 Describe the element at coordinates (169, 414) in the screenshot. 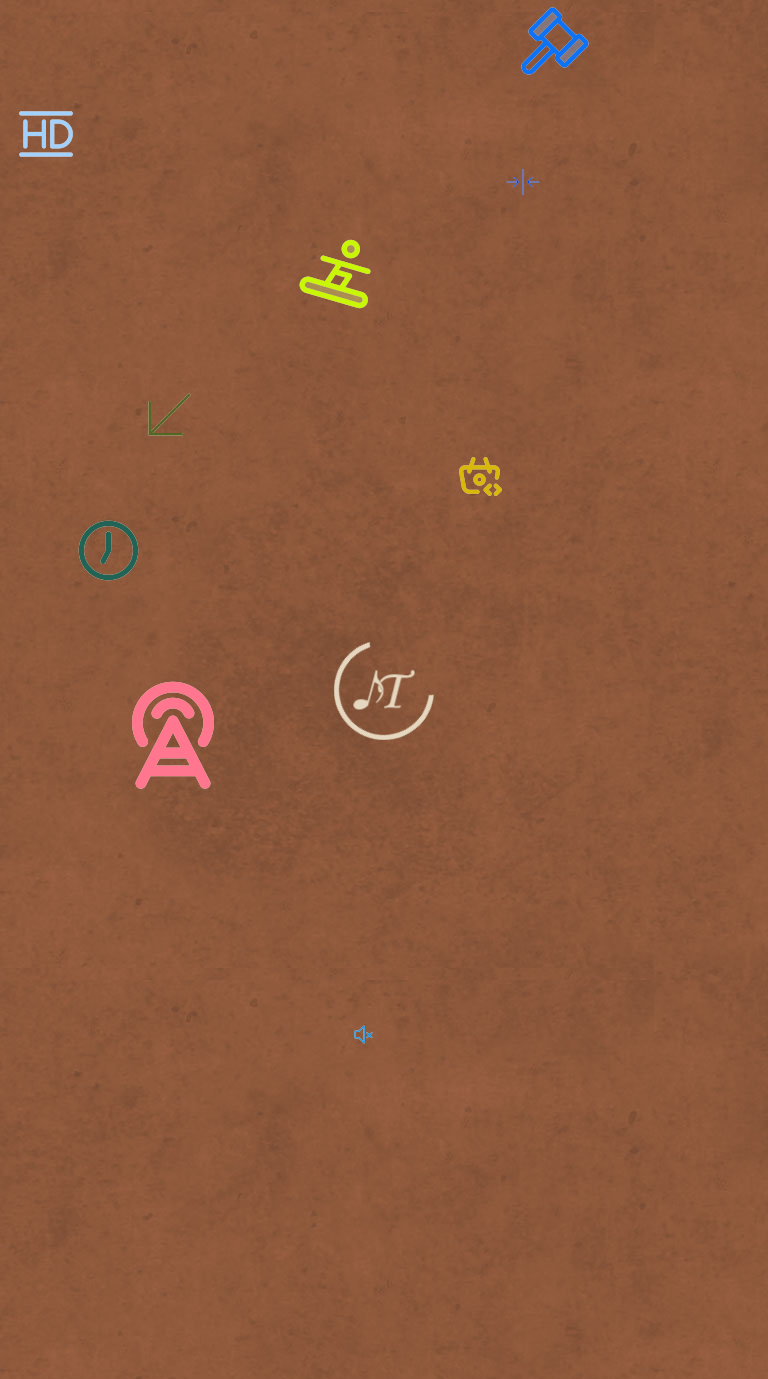

I see `navigate to the bottom-left corner` at that location.